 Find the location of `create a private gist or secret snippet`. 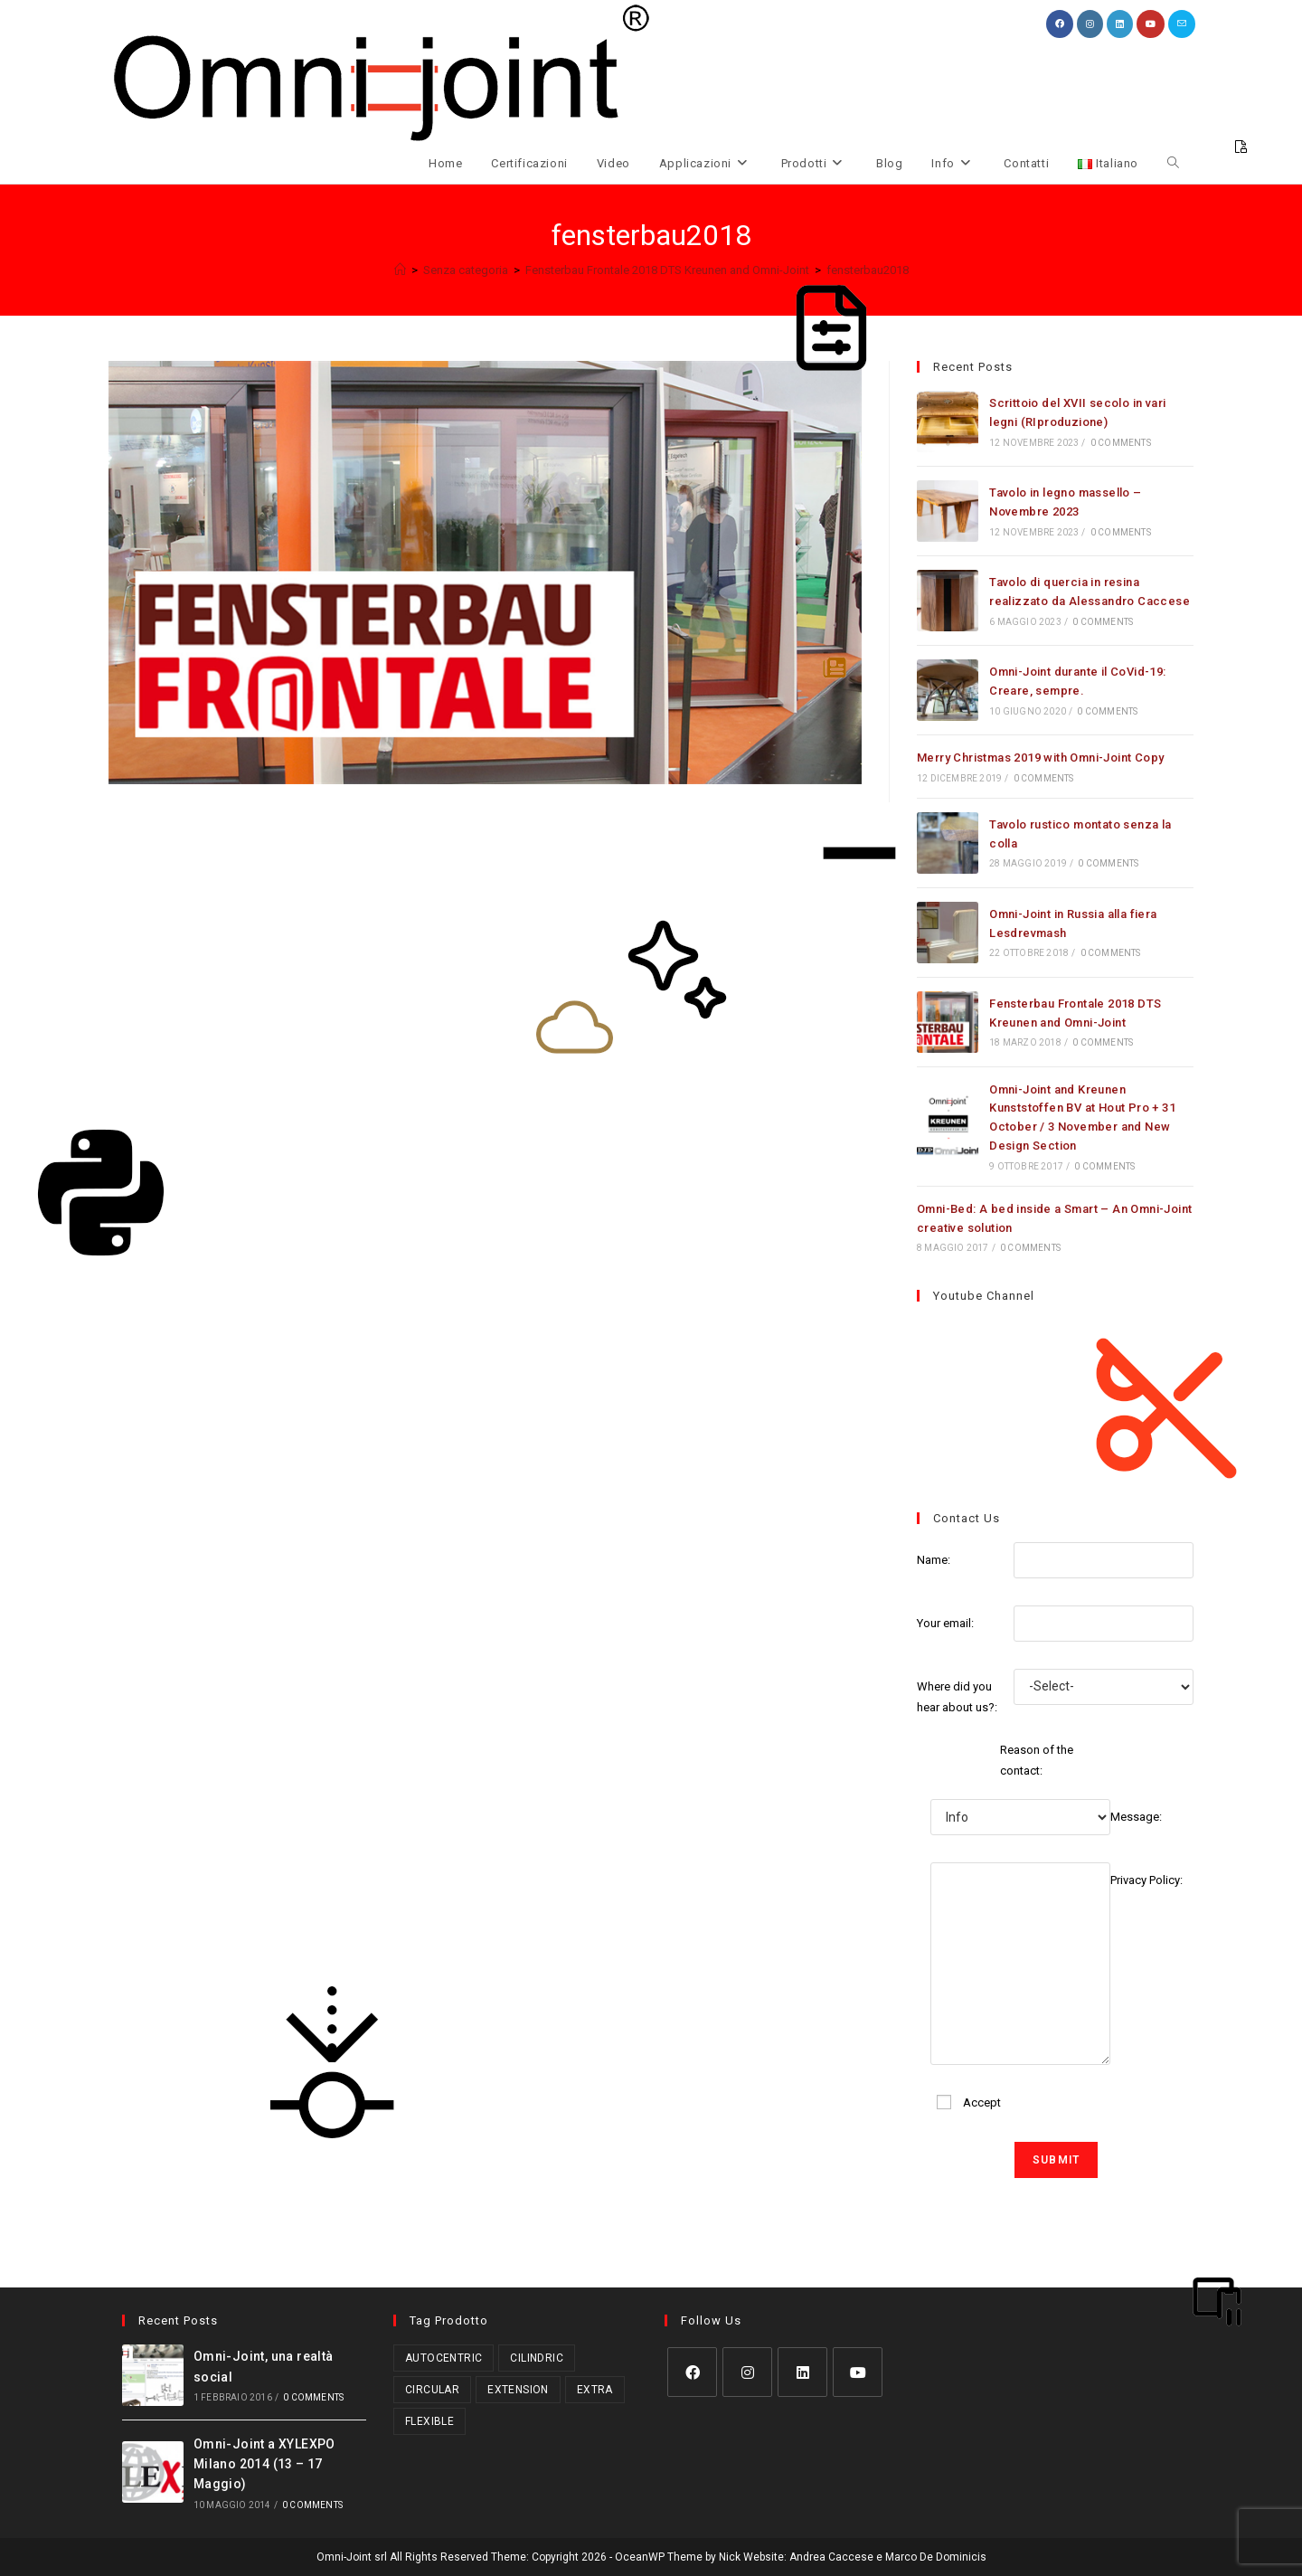

create a private gist or secret snippet is located at coordinates (1241, 147).